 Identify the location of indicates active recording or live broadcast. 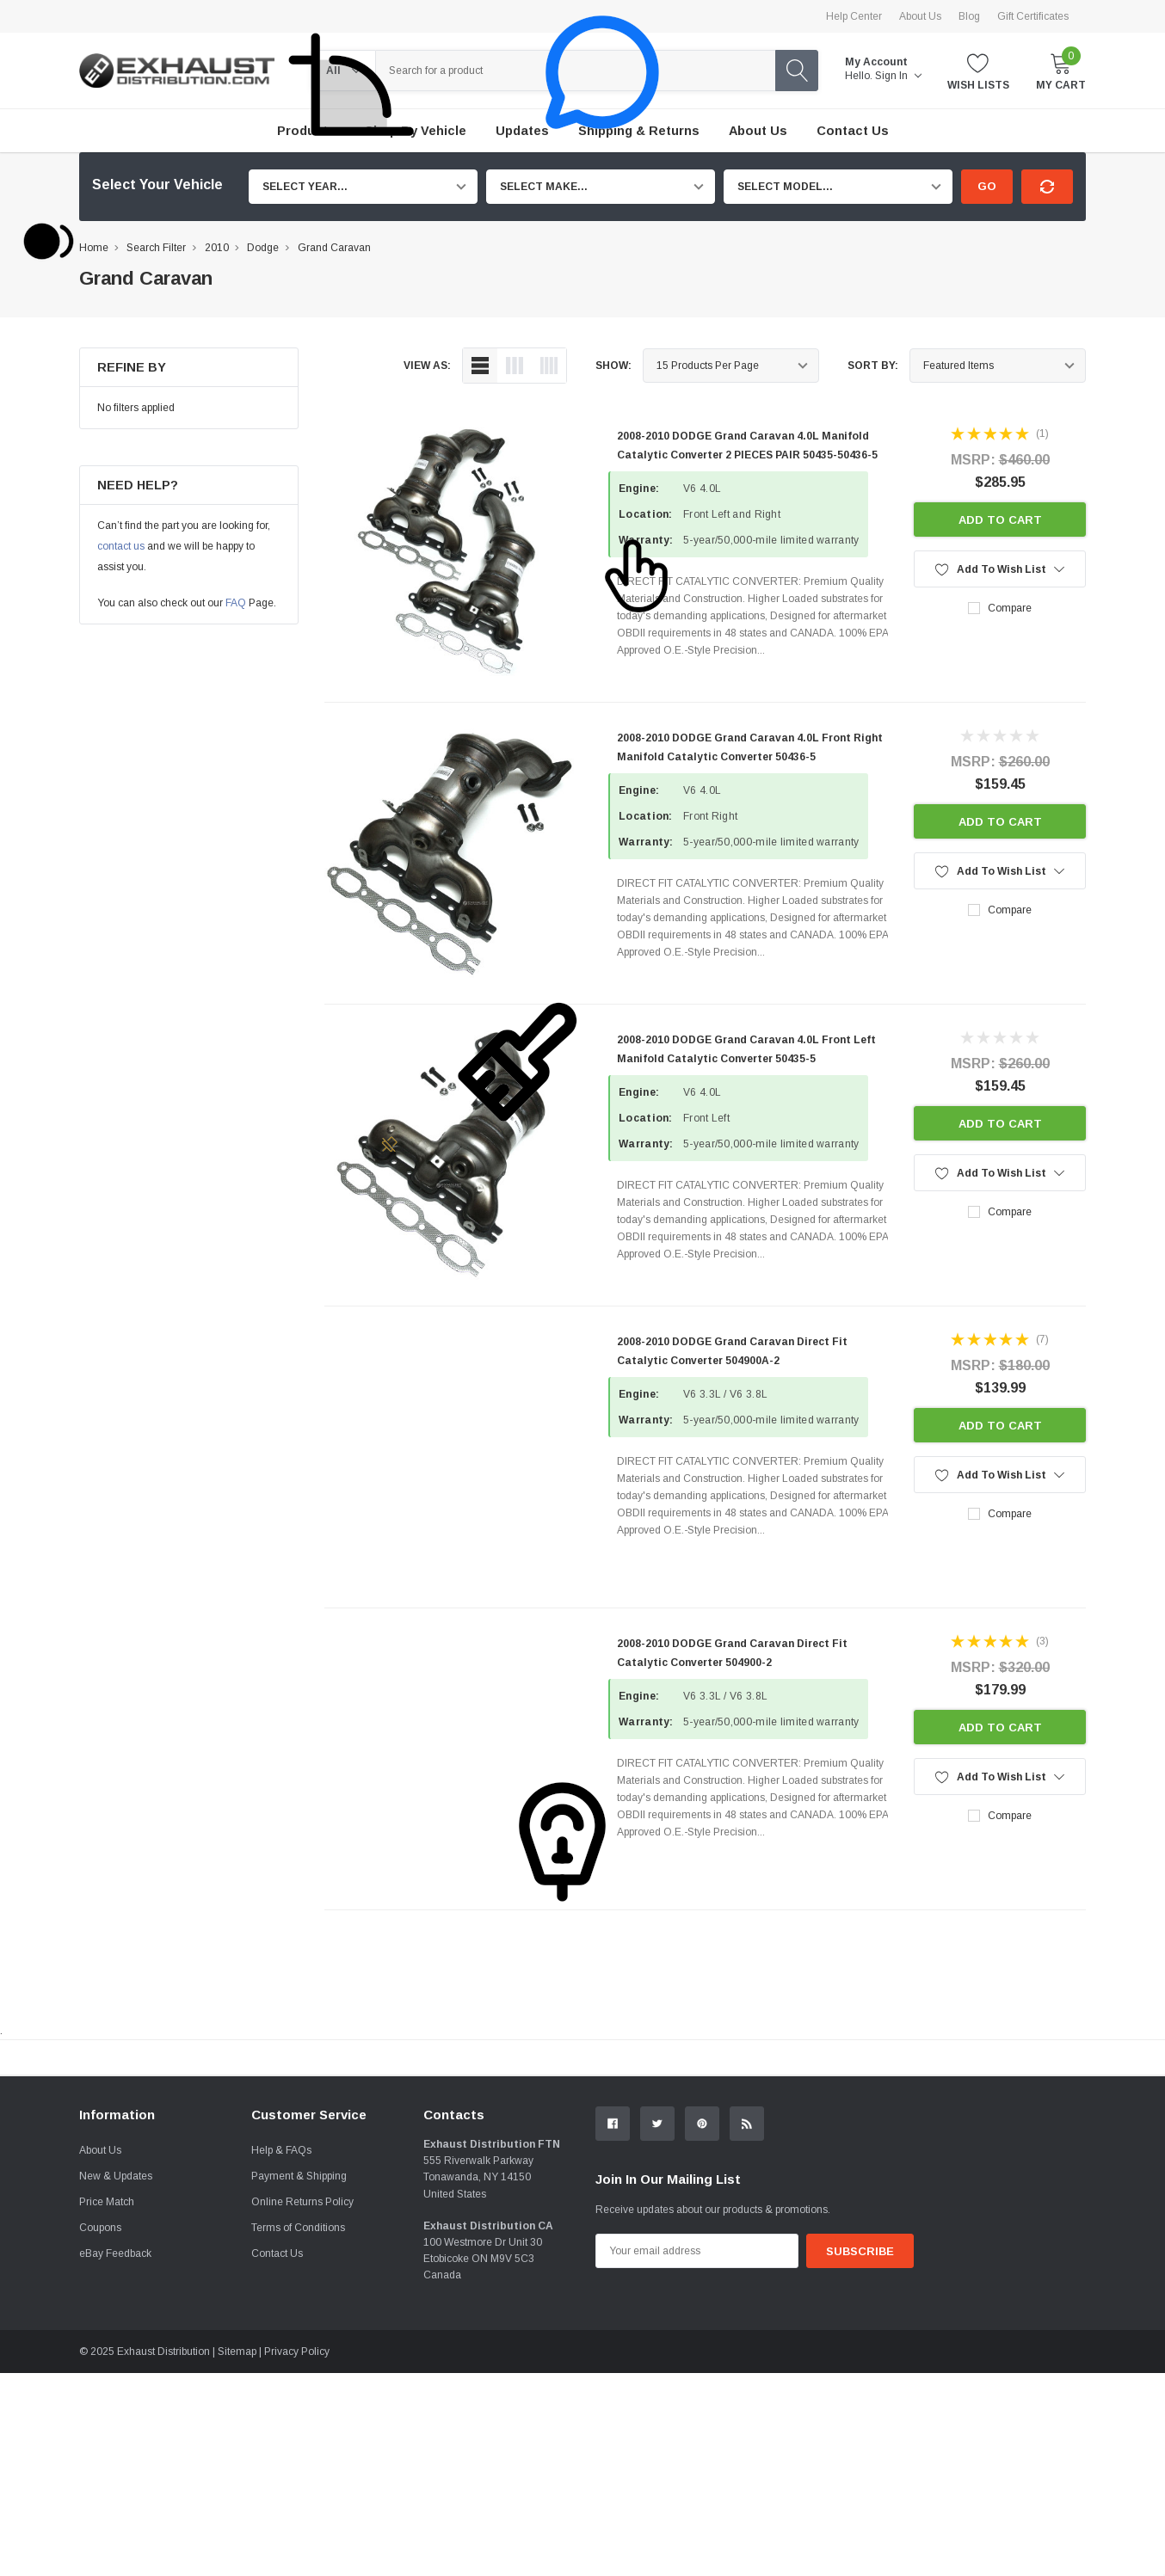
(48, 241).